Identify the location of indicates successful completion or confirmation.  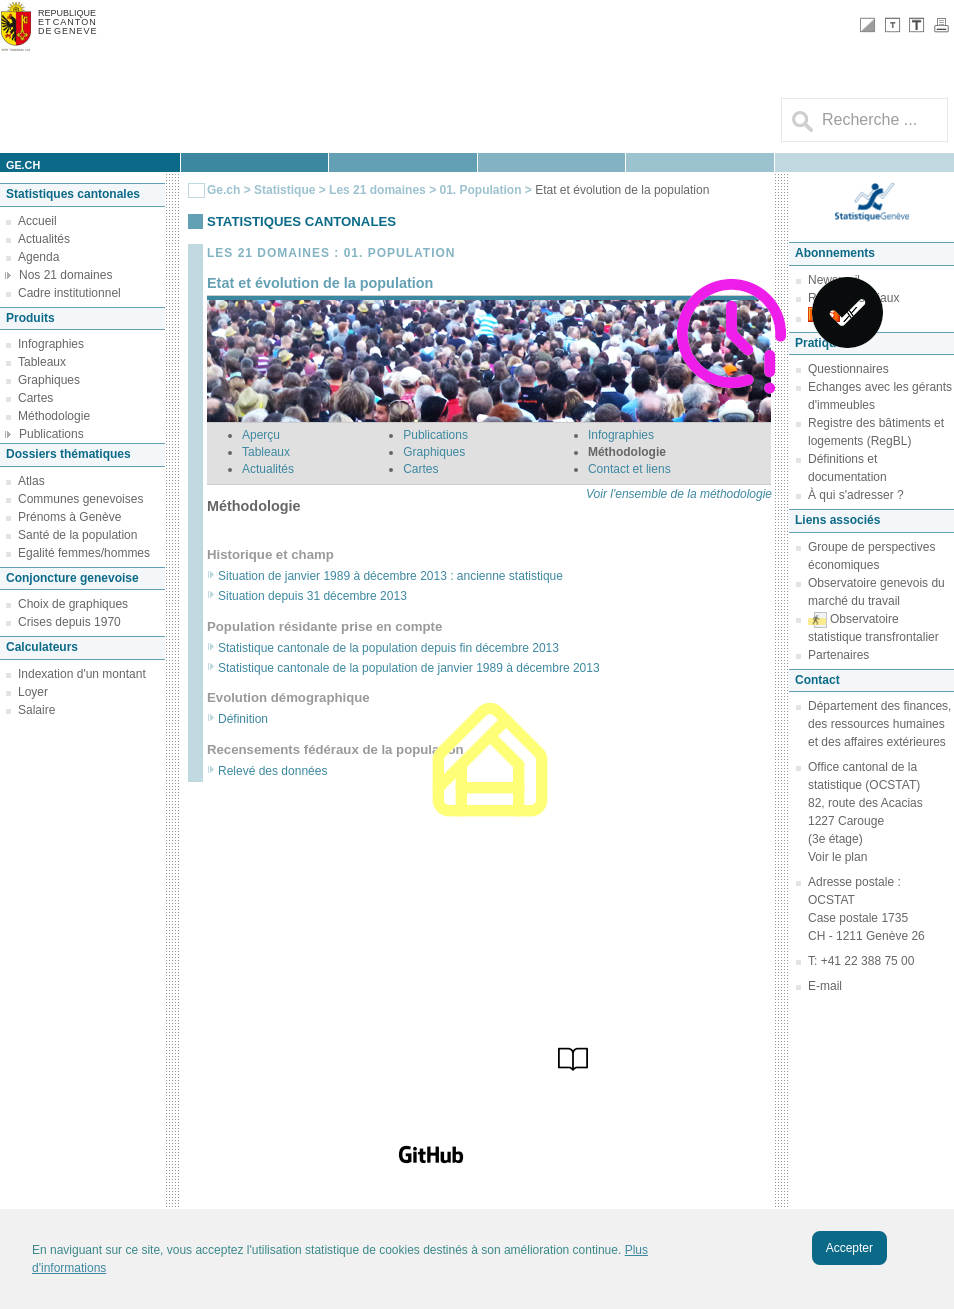
(847, 312).